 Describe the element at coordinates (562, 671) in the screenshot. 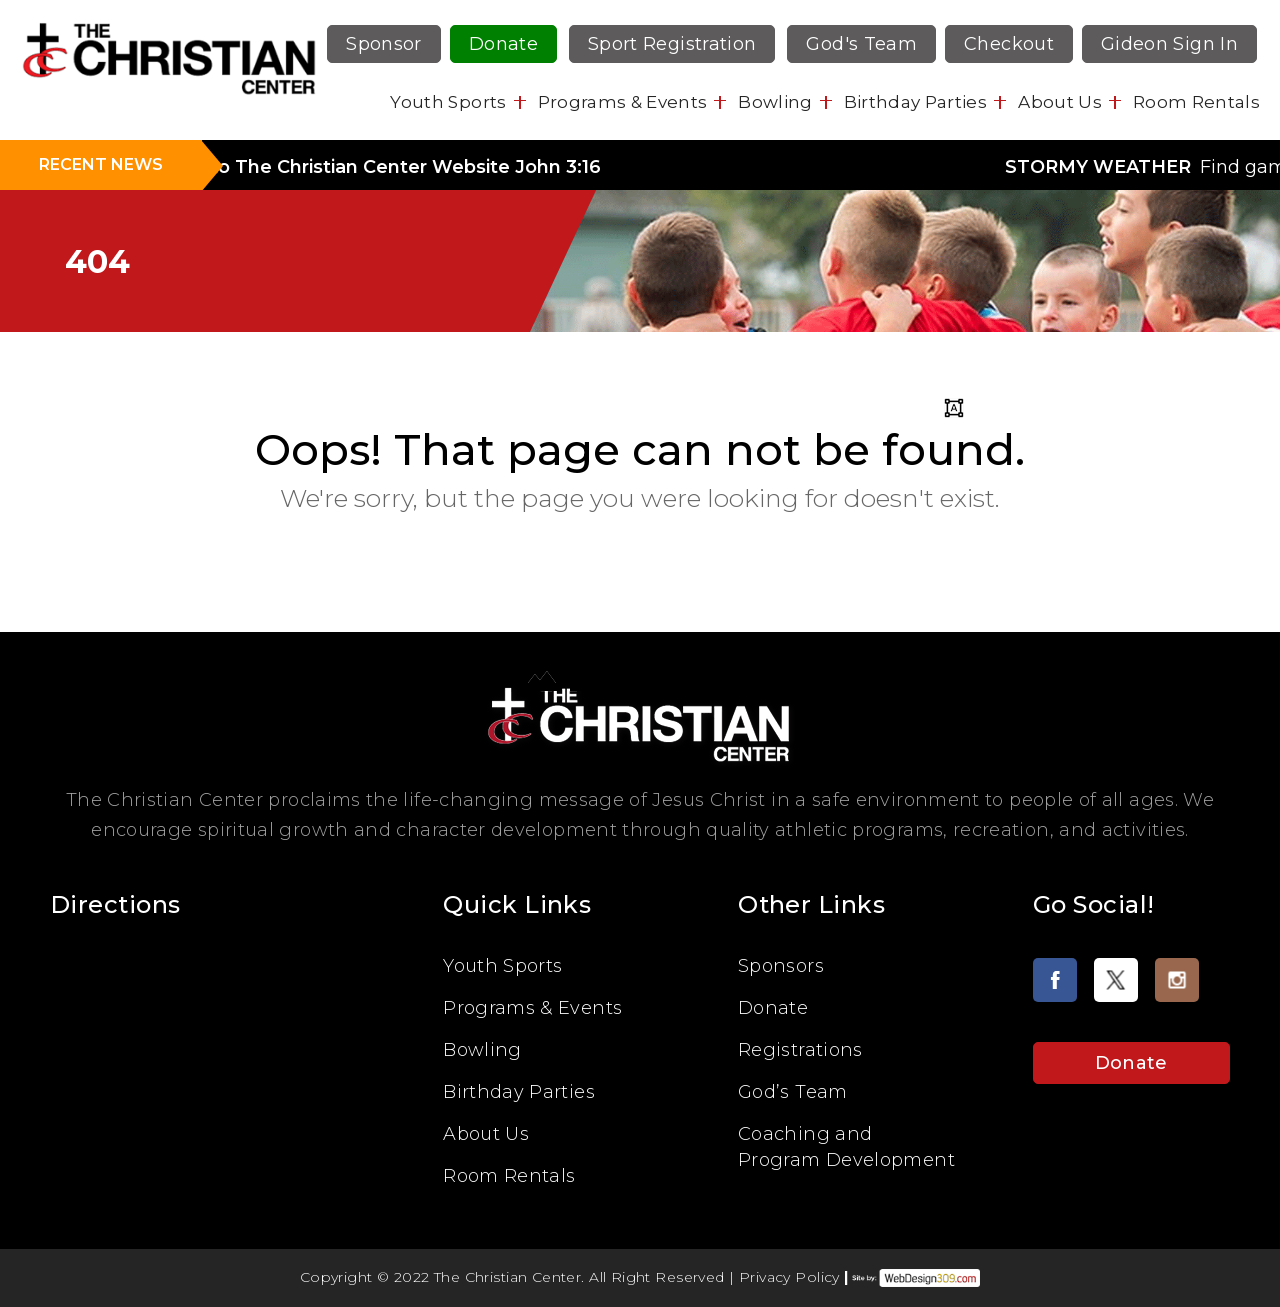

I see `view article or media with thumbnail preview` at that location.